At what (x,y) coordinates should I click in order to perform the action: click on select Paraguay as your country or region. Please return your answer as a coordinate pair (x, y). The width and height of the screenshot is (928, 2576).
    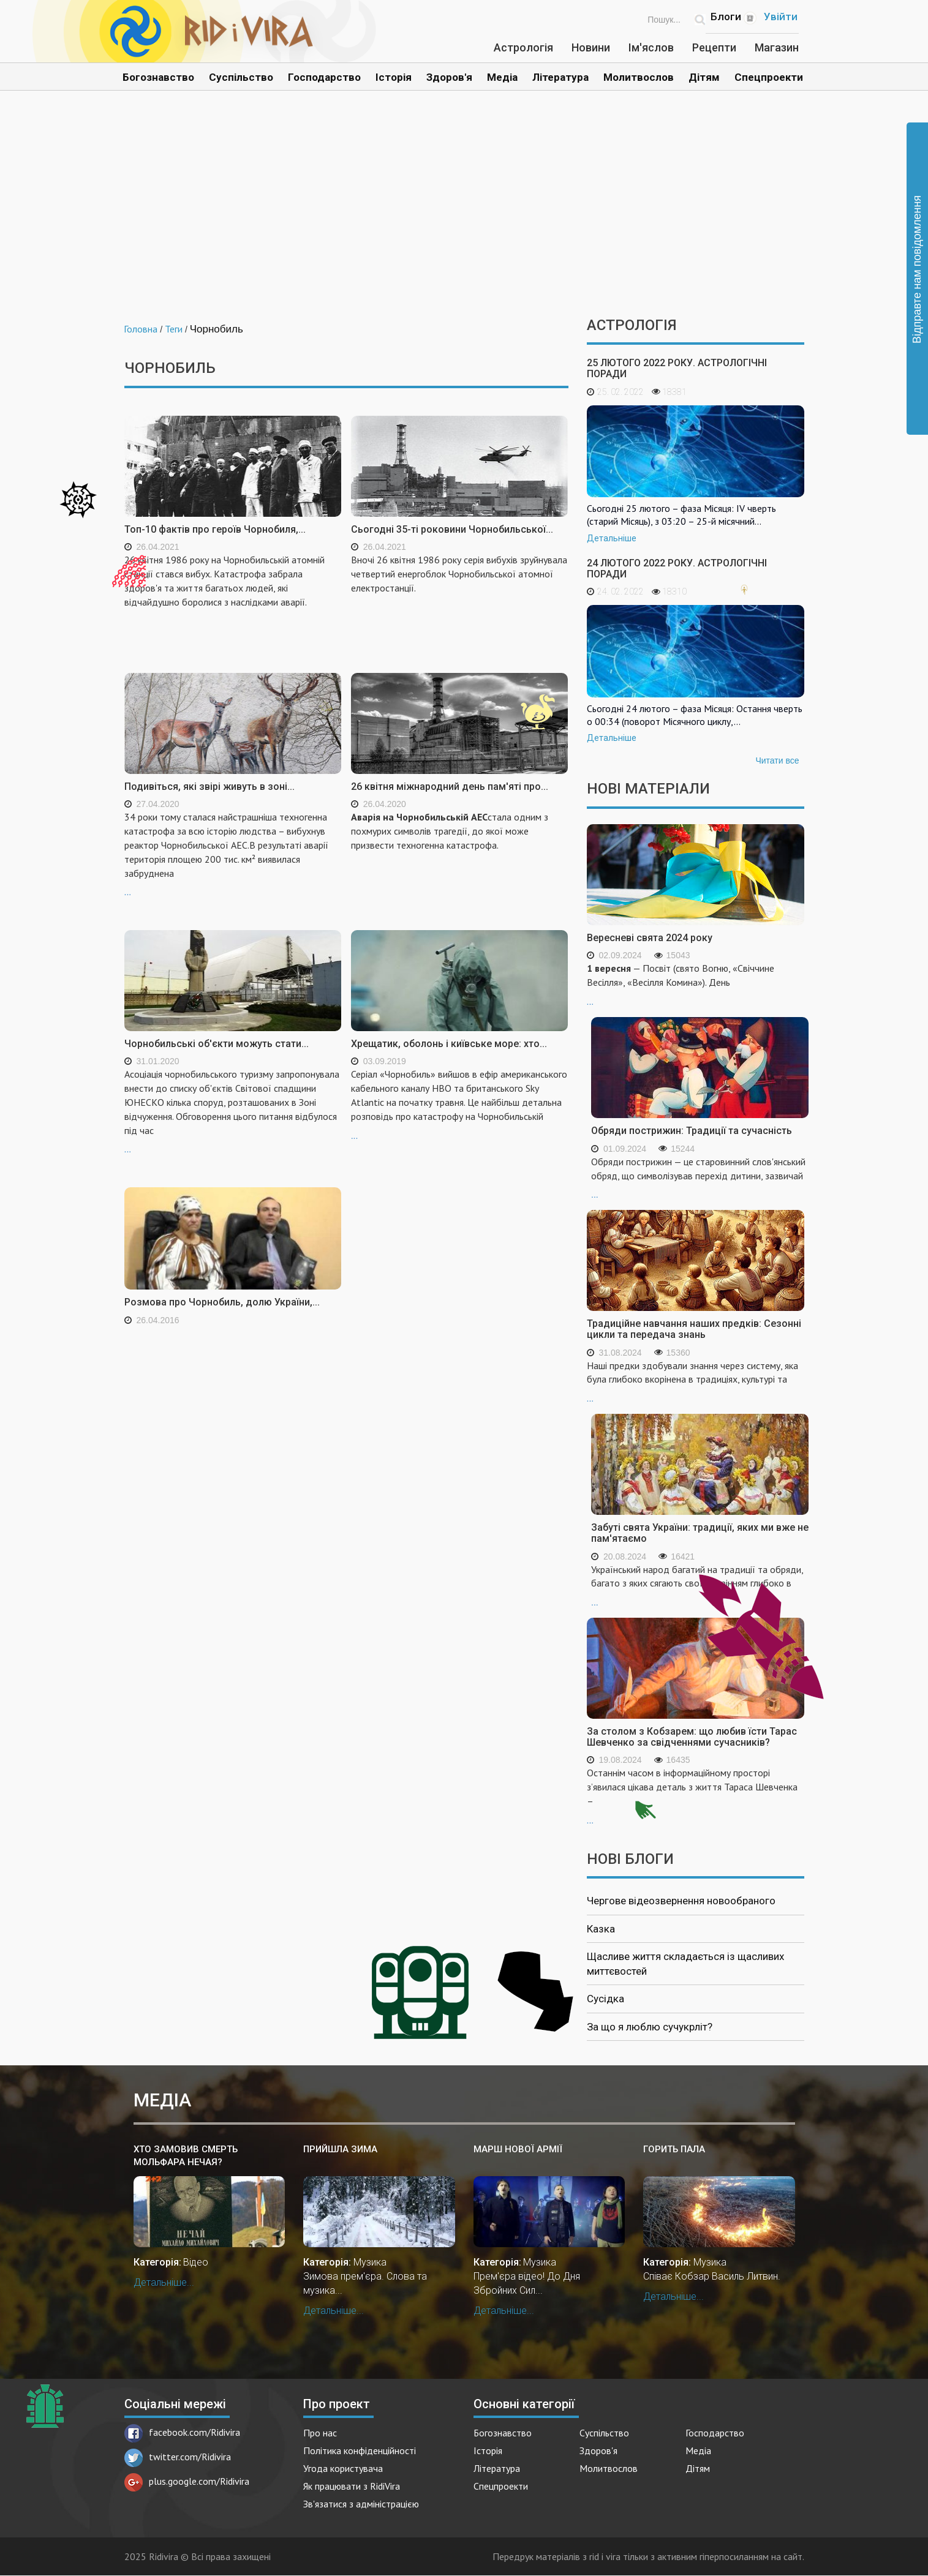
    Looking at the image, I should click on (535, 1991).